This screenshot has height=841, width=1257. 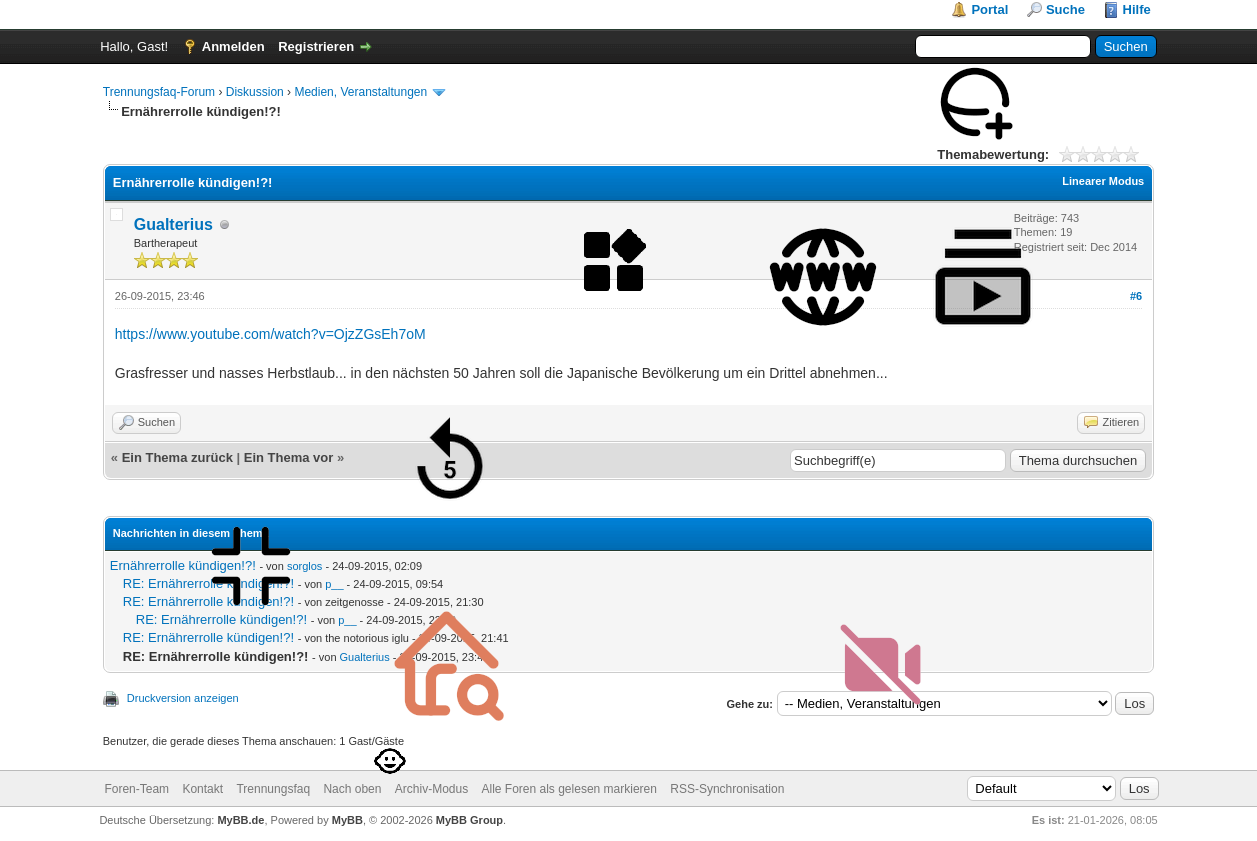 What do you see at coordinates (390, 761) in the screenshot?
I see `access child-friendly or parental control settings` at bounding box center [390, 761].